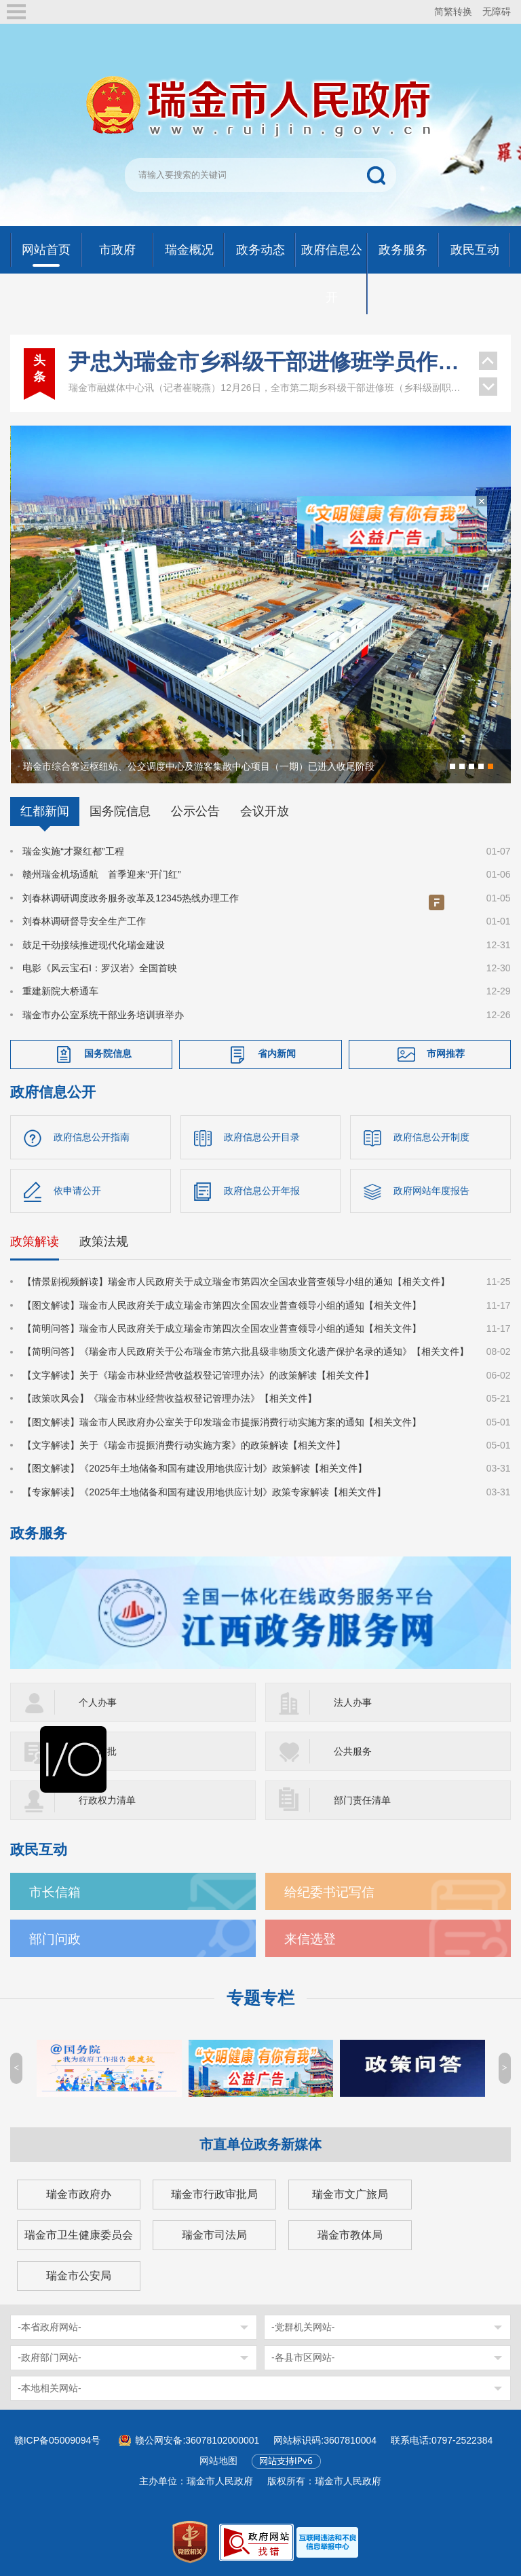  What do you see at coordinates (436, 902) in the screenshot?
I see `frappe framework logo` at bounding box center [436, 902].